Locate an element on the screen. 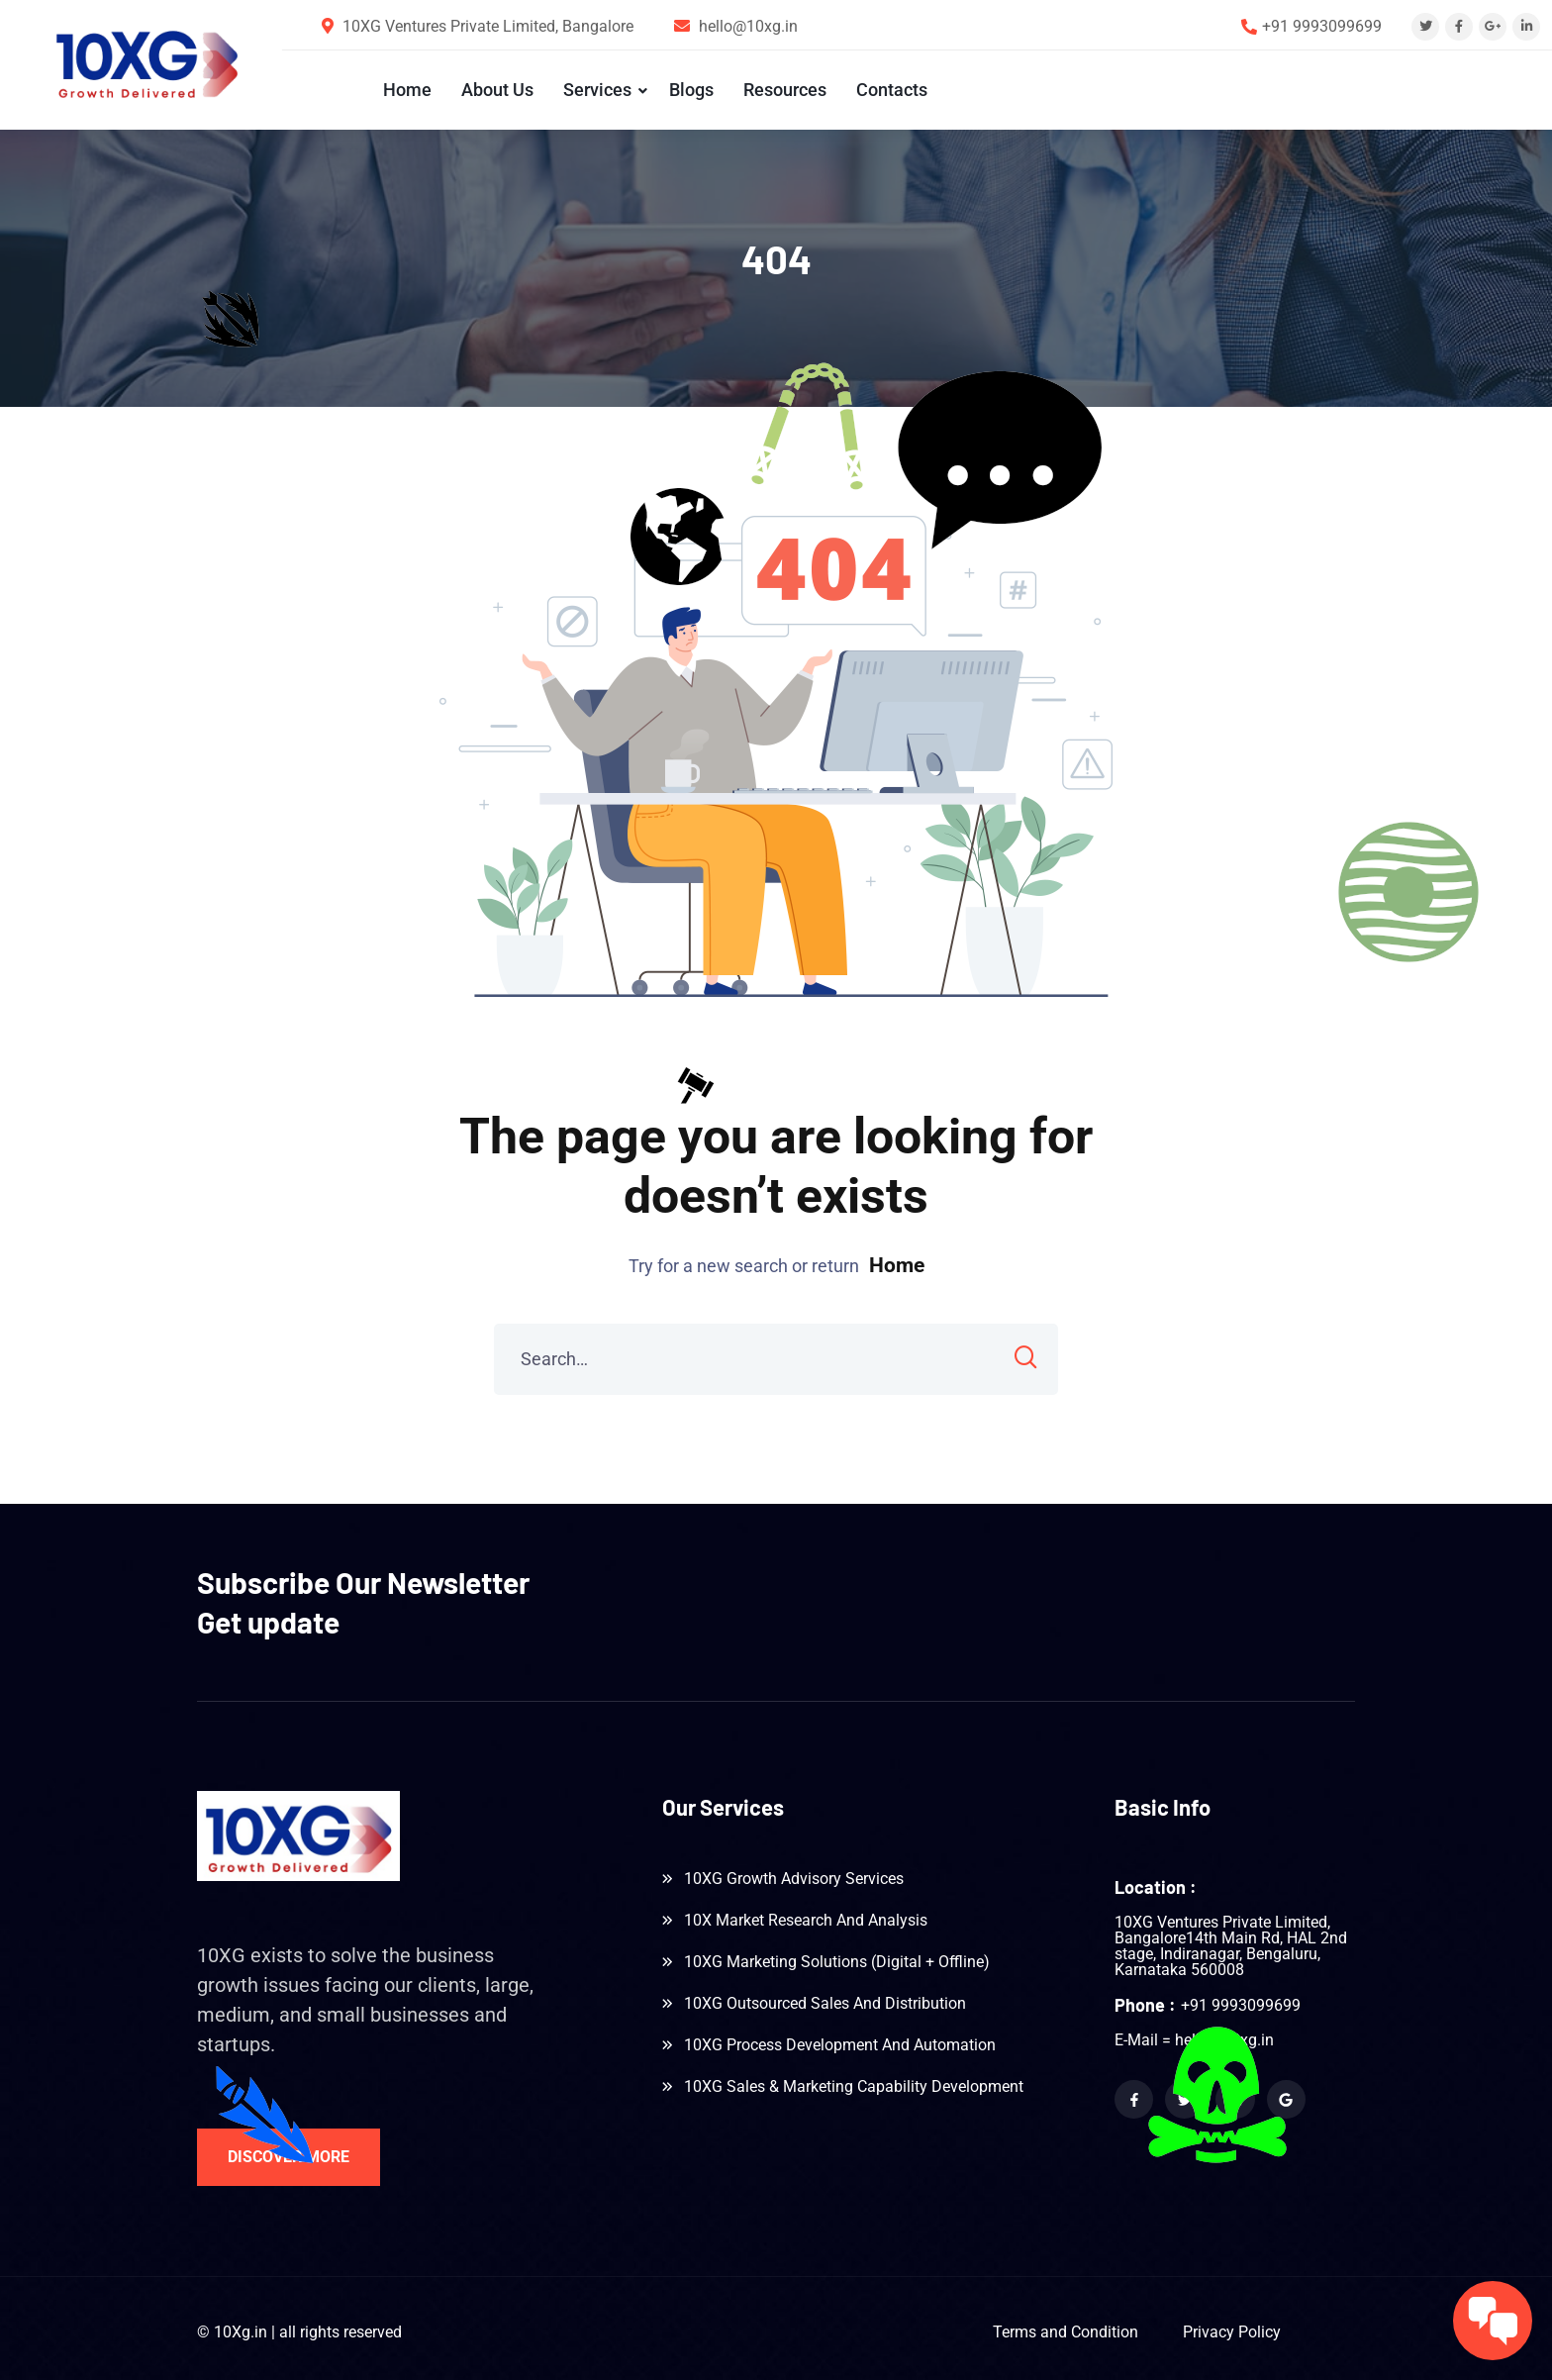  enemy or creature type indicator in a game interface is located at coordinates (1217, 2094).